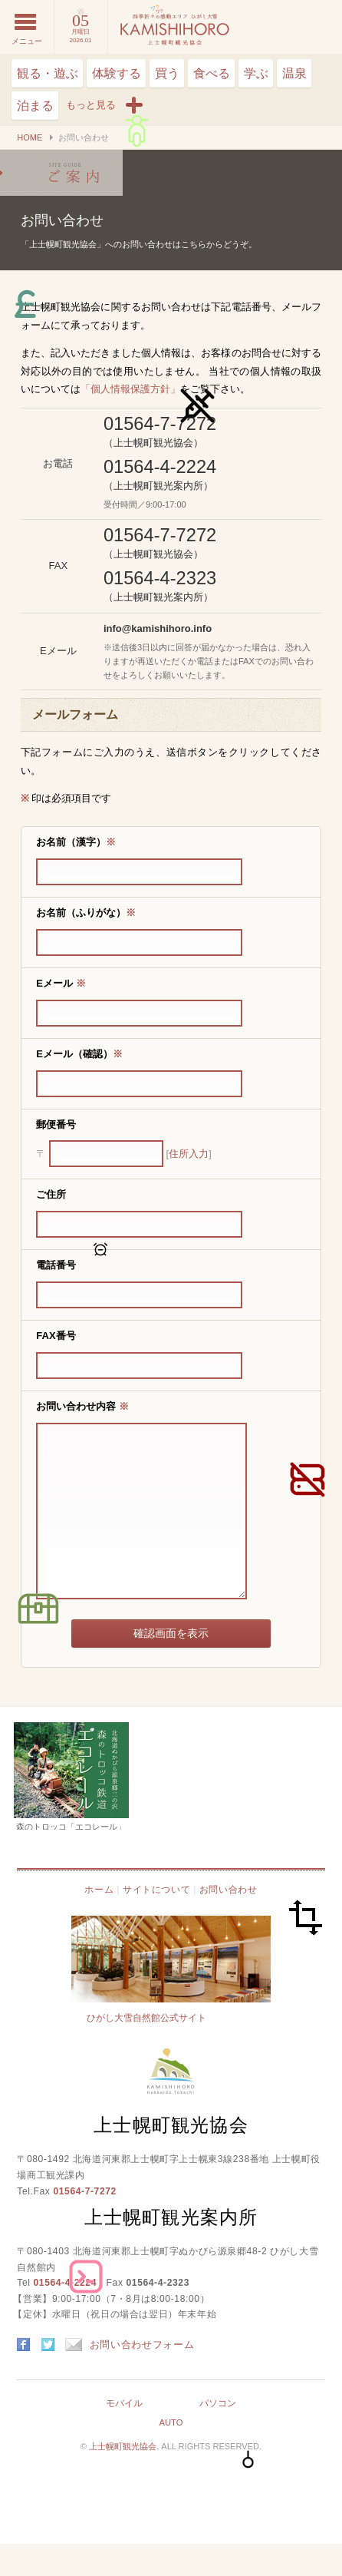 The image size is (342, 2576). Describe the element at coordinates (86, 2277) in the screenshot. I see `tabler icons brand logo` at that location.